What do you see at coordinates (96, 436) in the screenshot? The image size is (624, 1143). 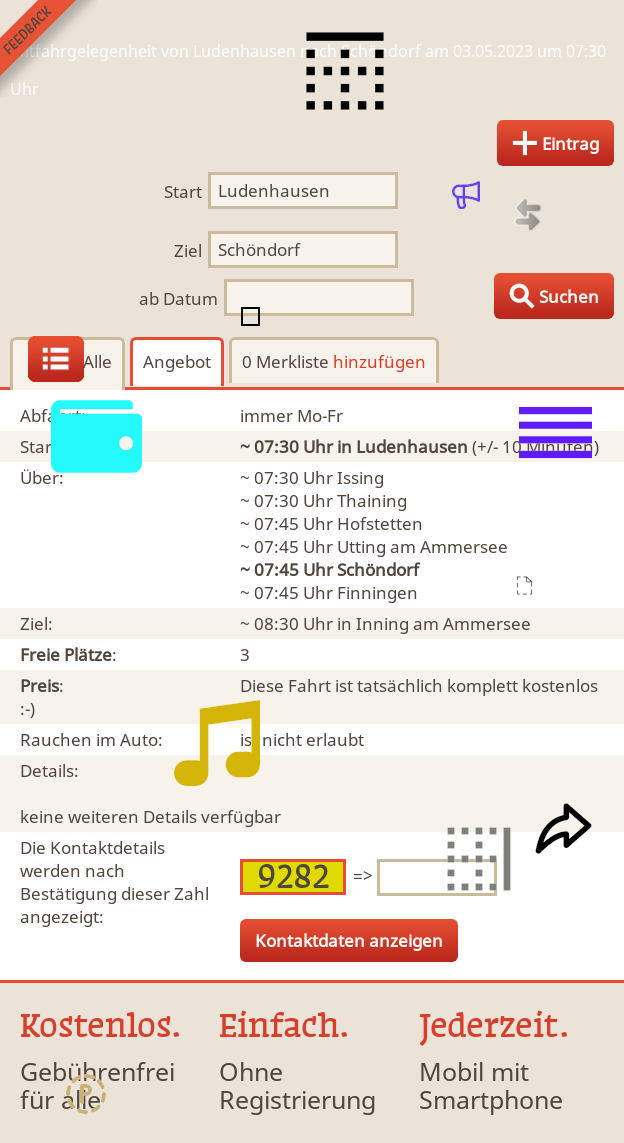 I see `access your wallet or payment methods` at bounding box center [96, 436].